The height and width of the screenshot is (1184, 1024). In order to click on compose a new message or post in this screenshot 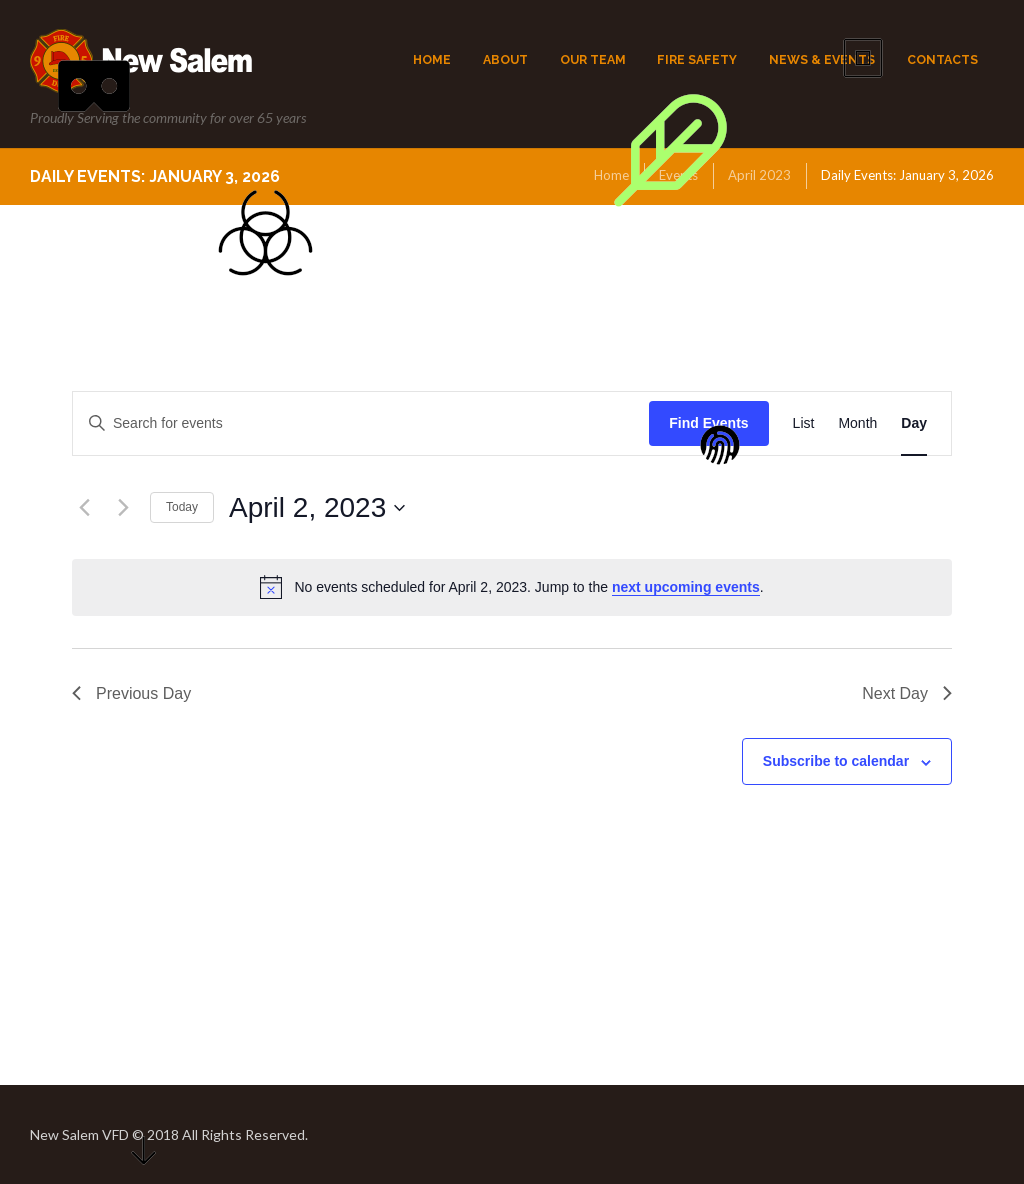, I will do `click(668, 152)`.